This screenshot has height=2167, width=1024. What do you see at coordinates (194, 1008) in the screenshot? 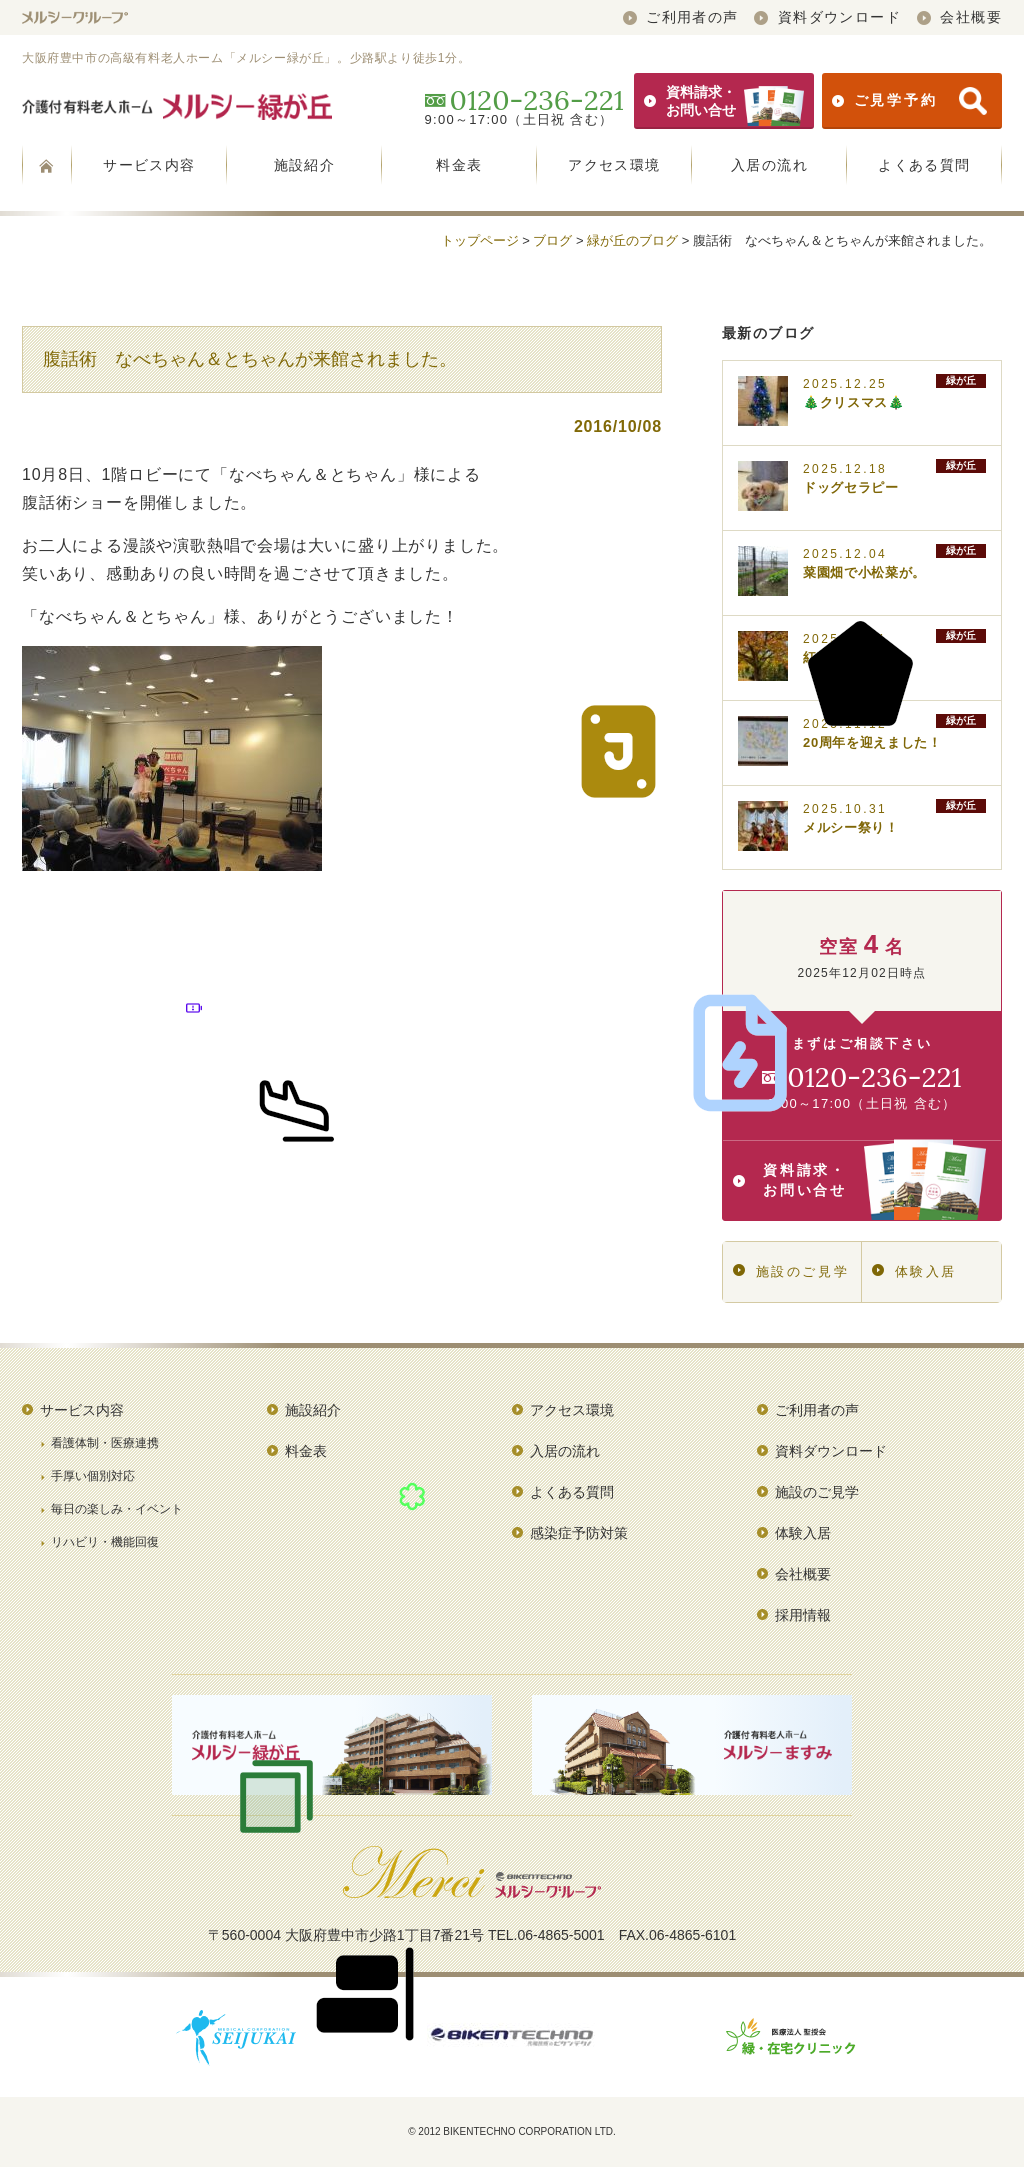
I see `indicates low battery warning` at bounding box center [194, 1008].